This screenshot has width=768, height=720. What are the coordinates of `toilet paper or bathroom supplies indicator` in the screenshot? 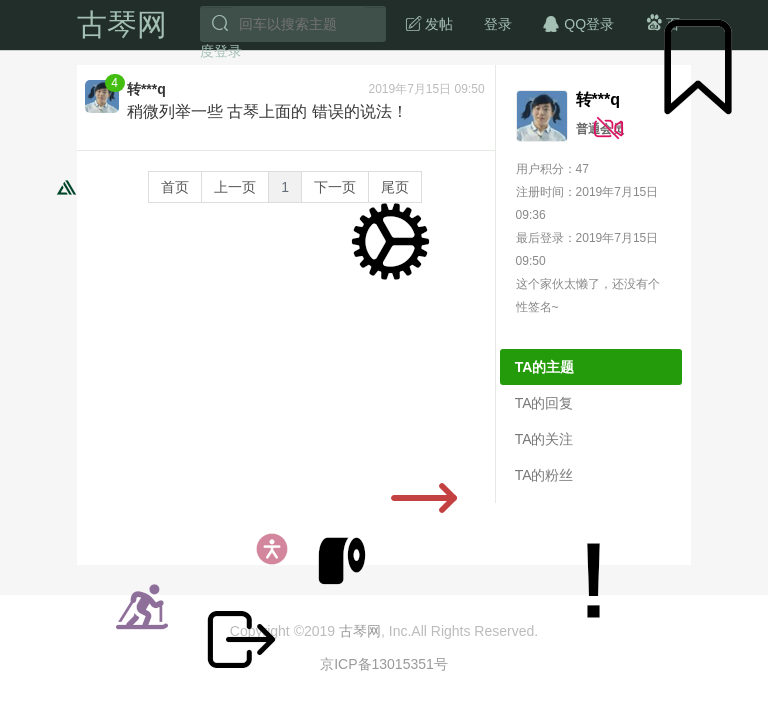 It's located at (342, 558).